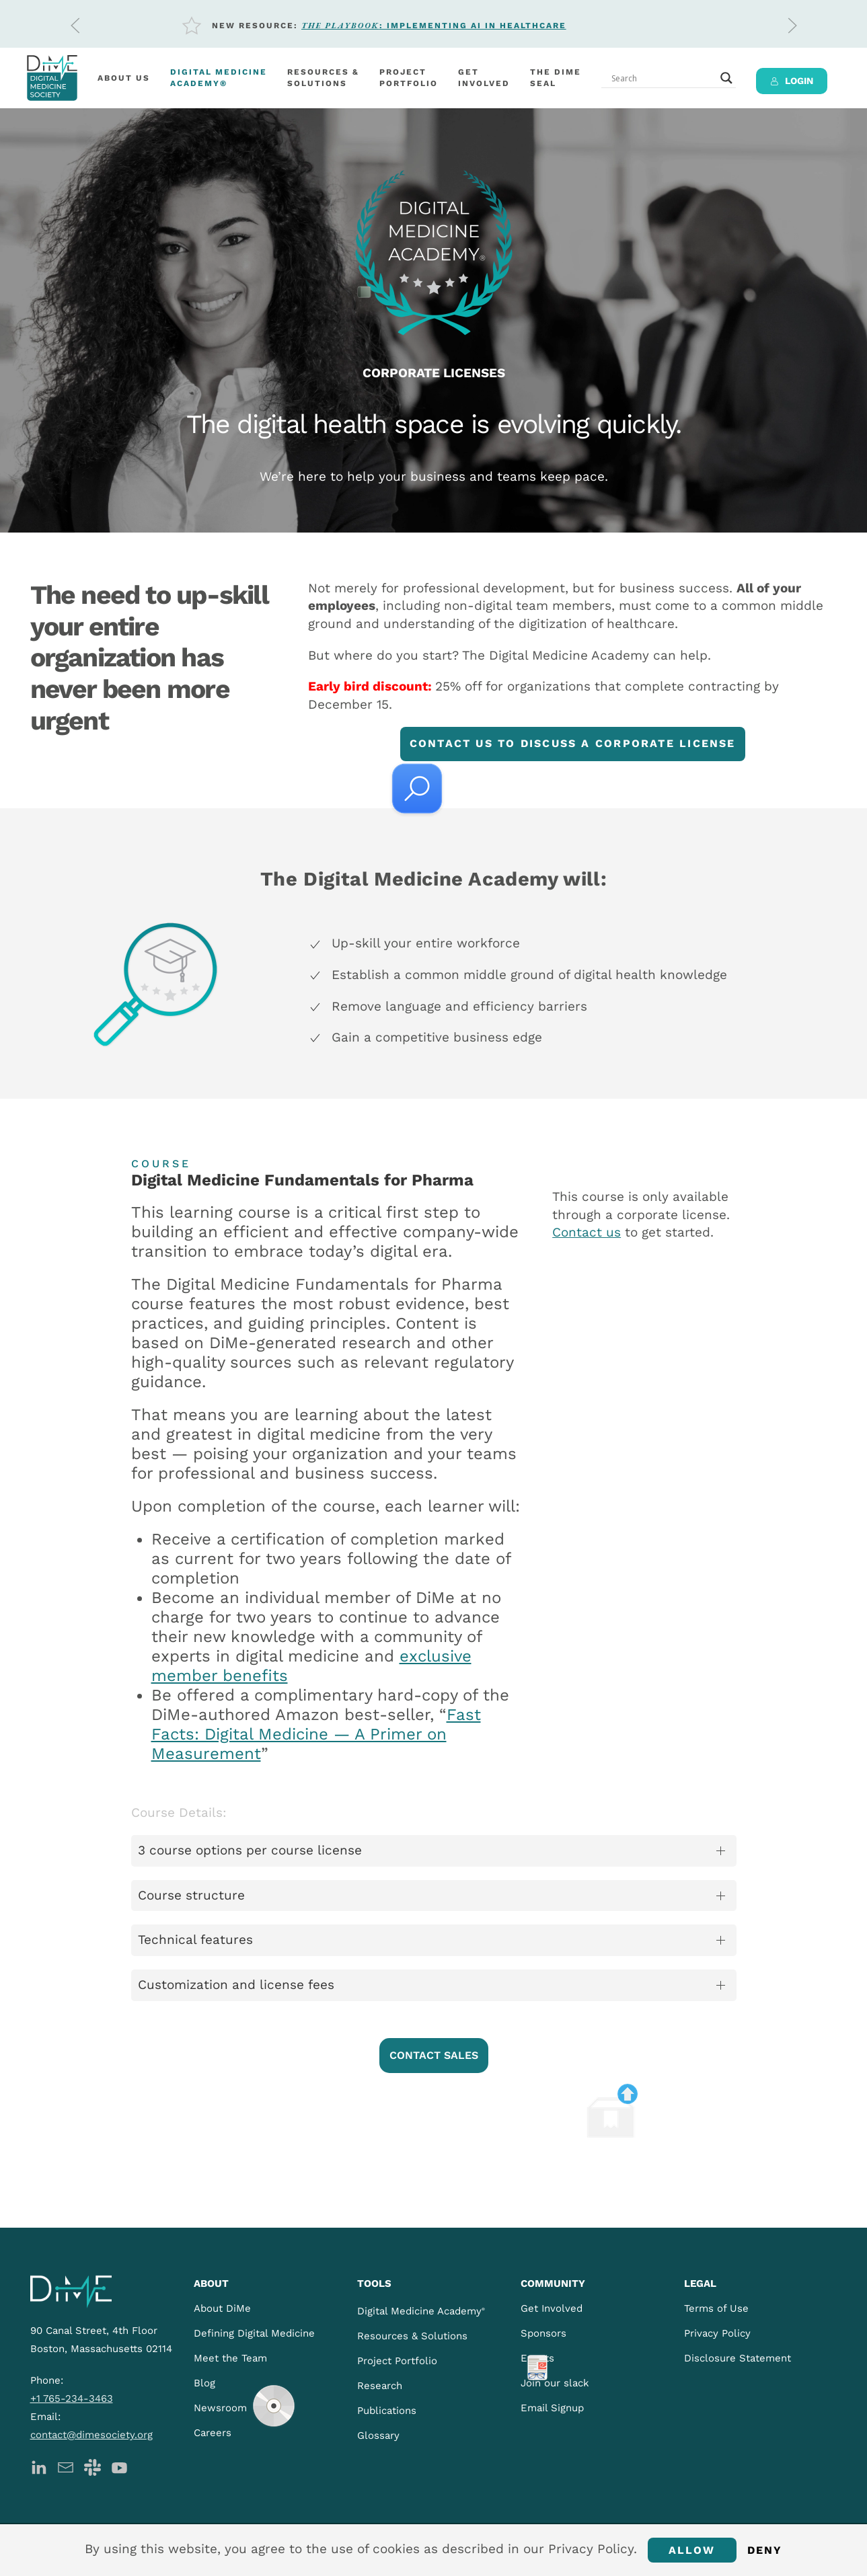 The width and height of the screenshot is (867, 2576). What do you see at coordinates (364, 291) in the screenshot?
I see `access your desktop folder` at bounding box center [364, 291].